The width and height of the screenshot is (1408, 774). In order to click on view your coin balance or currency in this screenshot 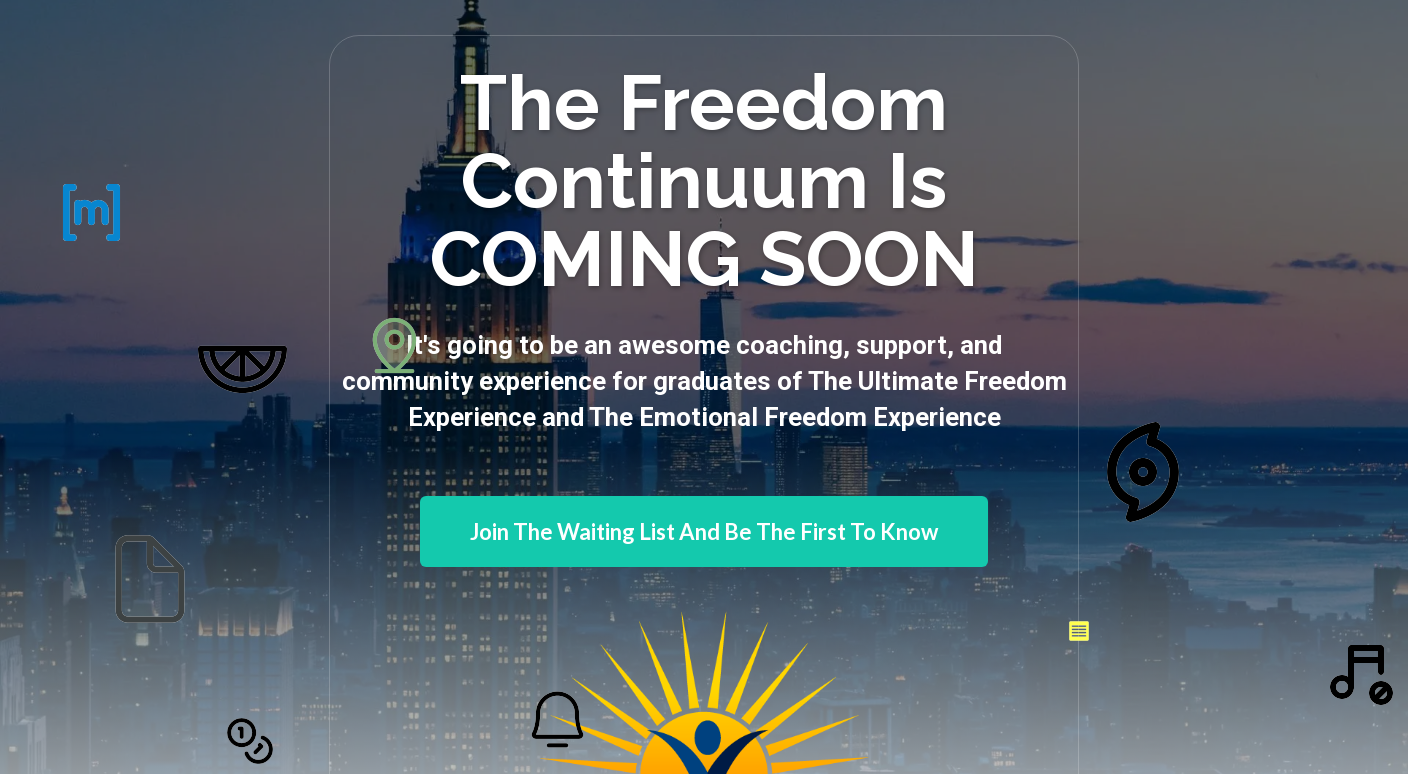, I will do `click(250, 741)`.